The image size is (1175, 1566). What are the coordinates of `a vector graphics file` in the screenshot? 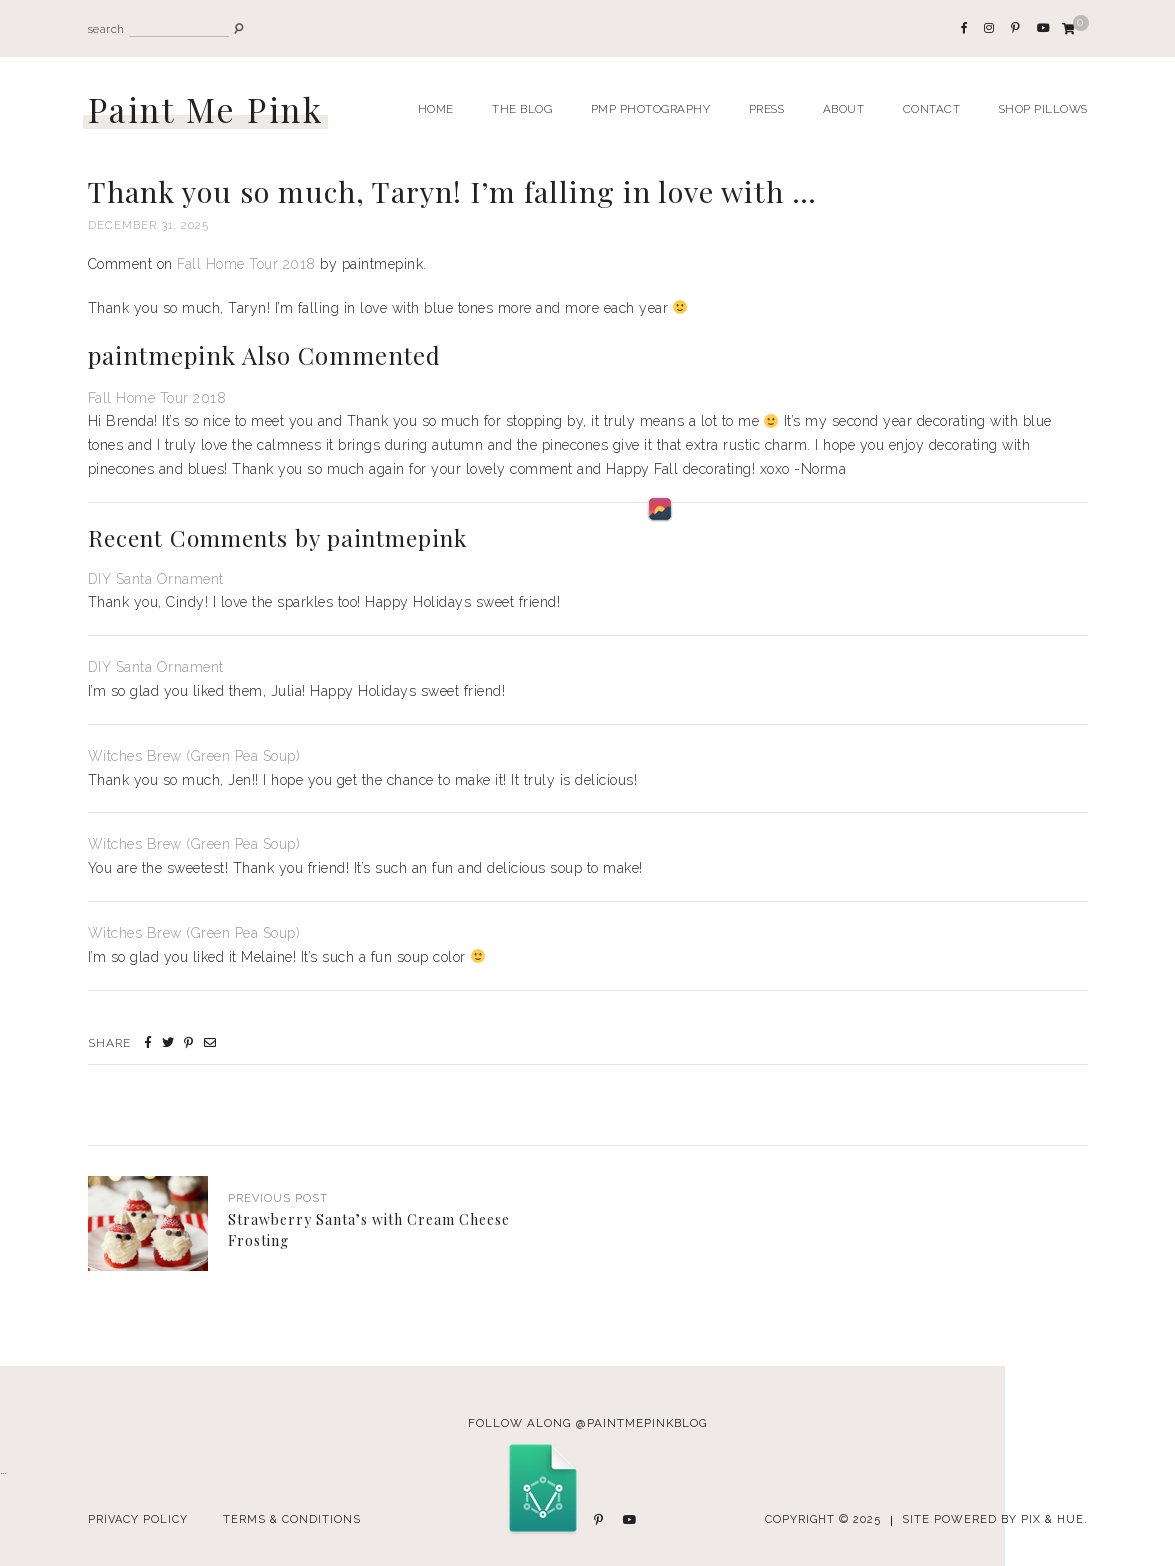 It's located at (543, 1488).